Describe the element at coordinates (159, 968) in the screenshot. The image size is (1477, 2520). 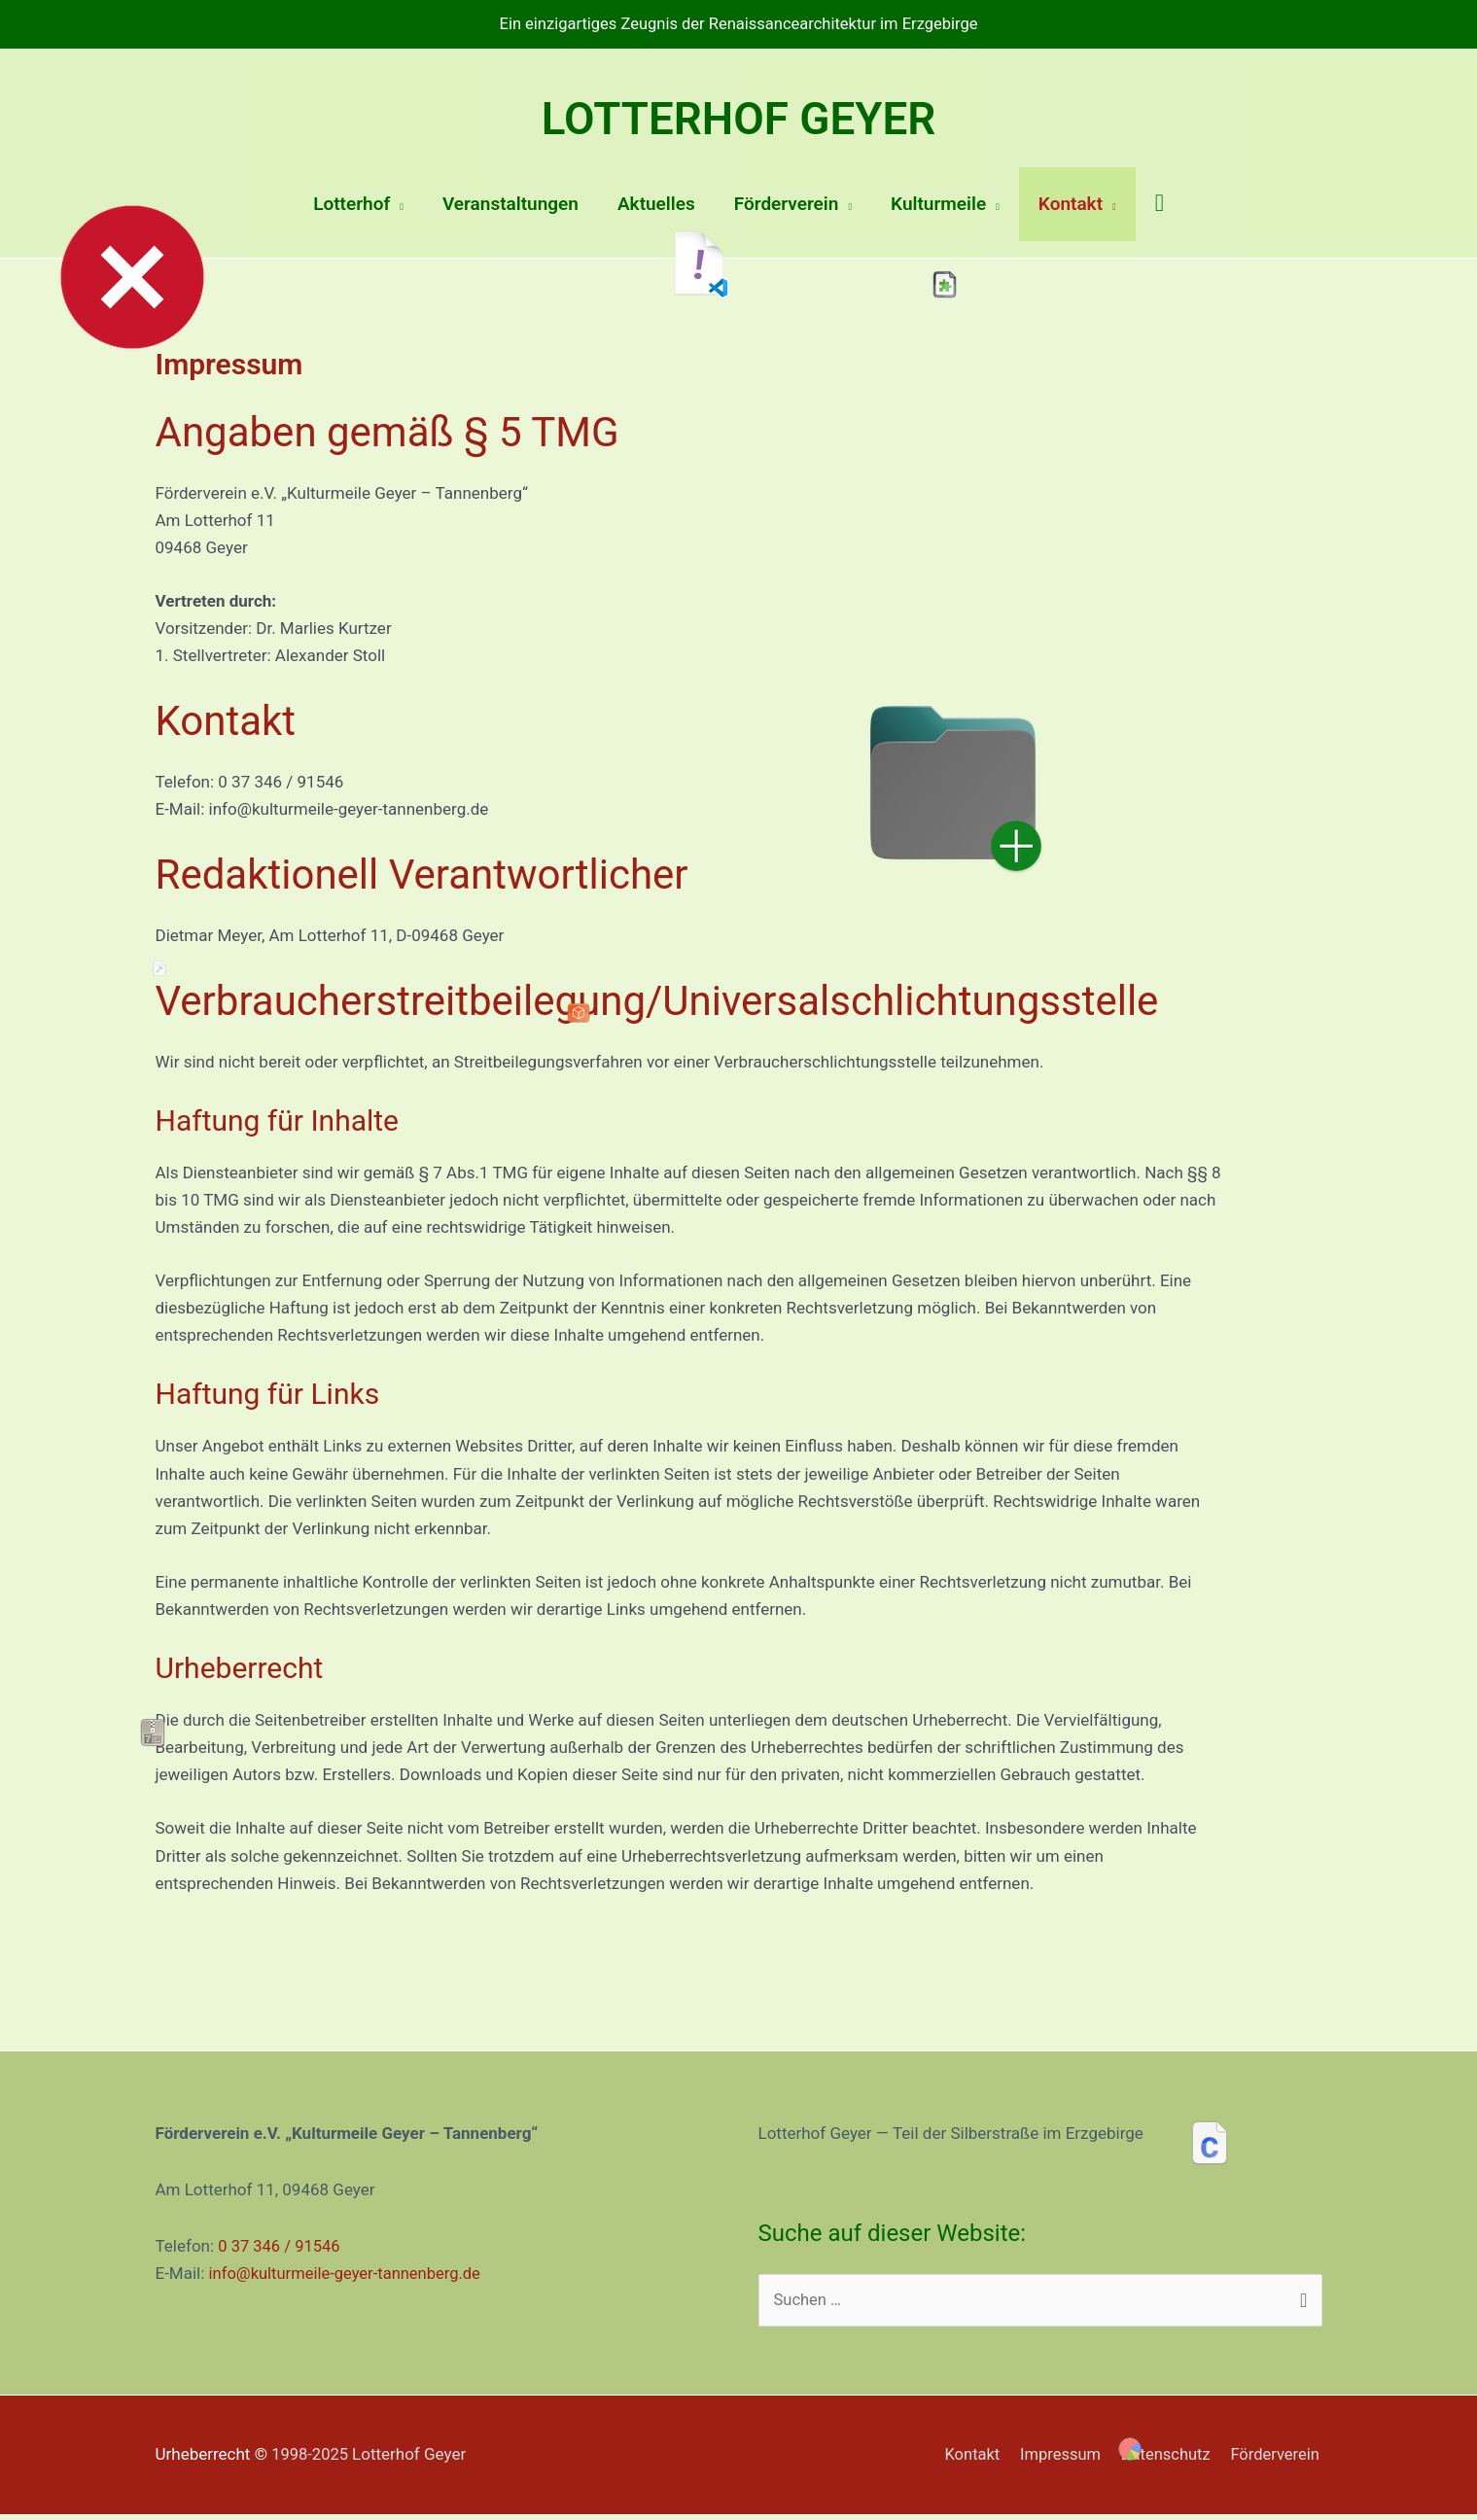
I see `a makefile used for building or compiling software` at that location.